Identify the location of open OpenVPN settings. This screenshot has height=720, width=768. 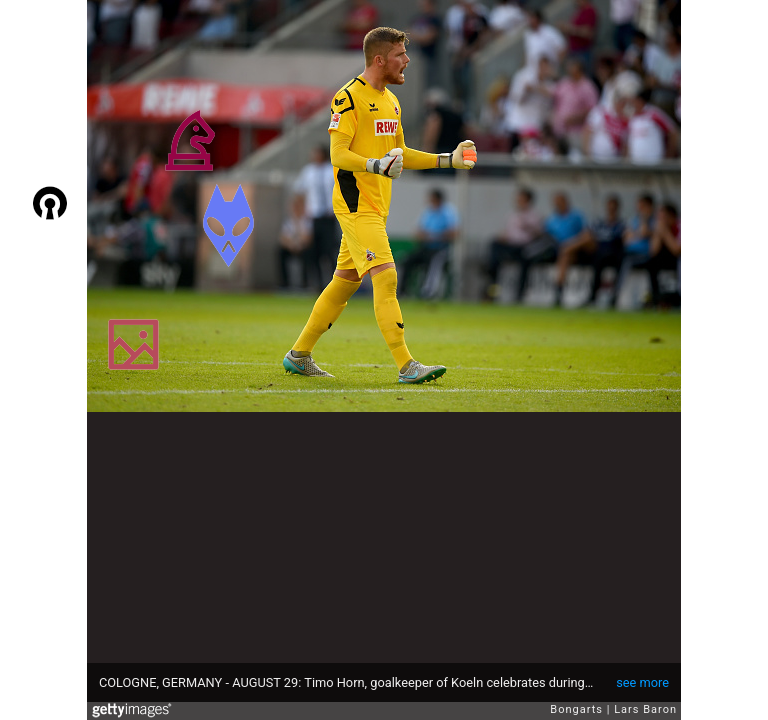
(50, 203).